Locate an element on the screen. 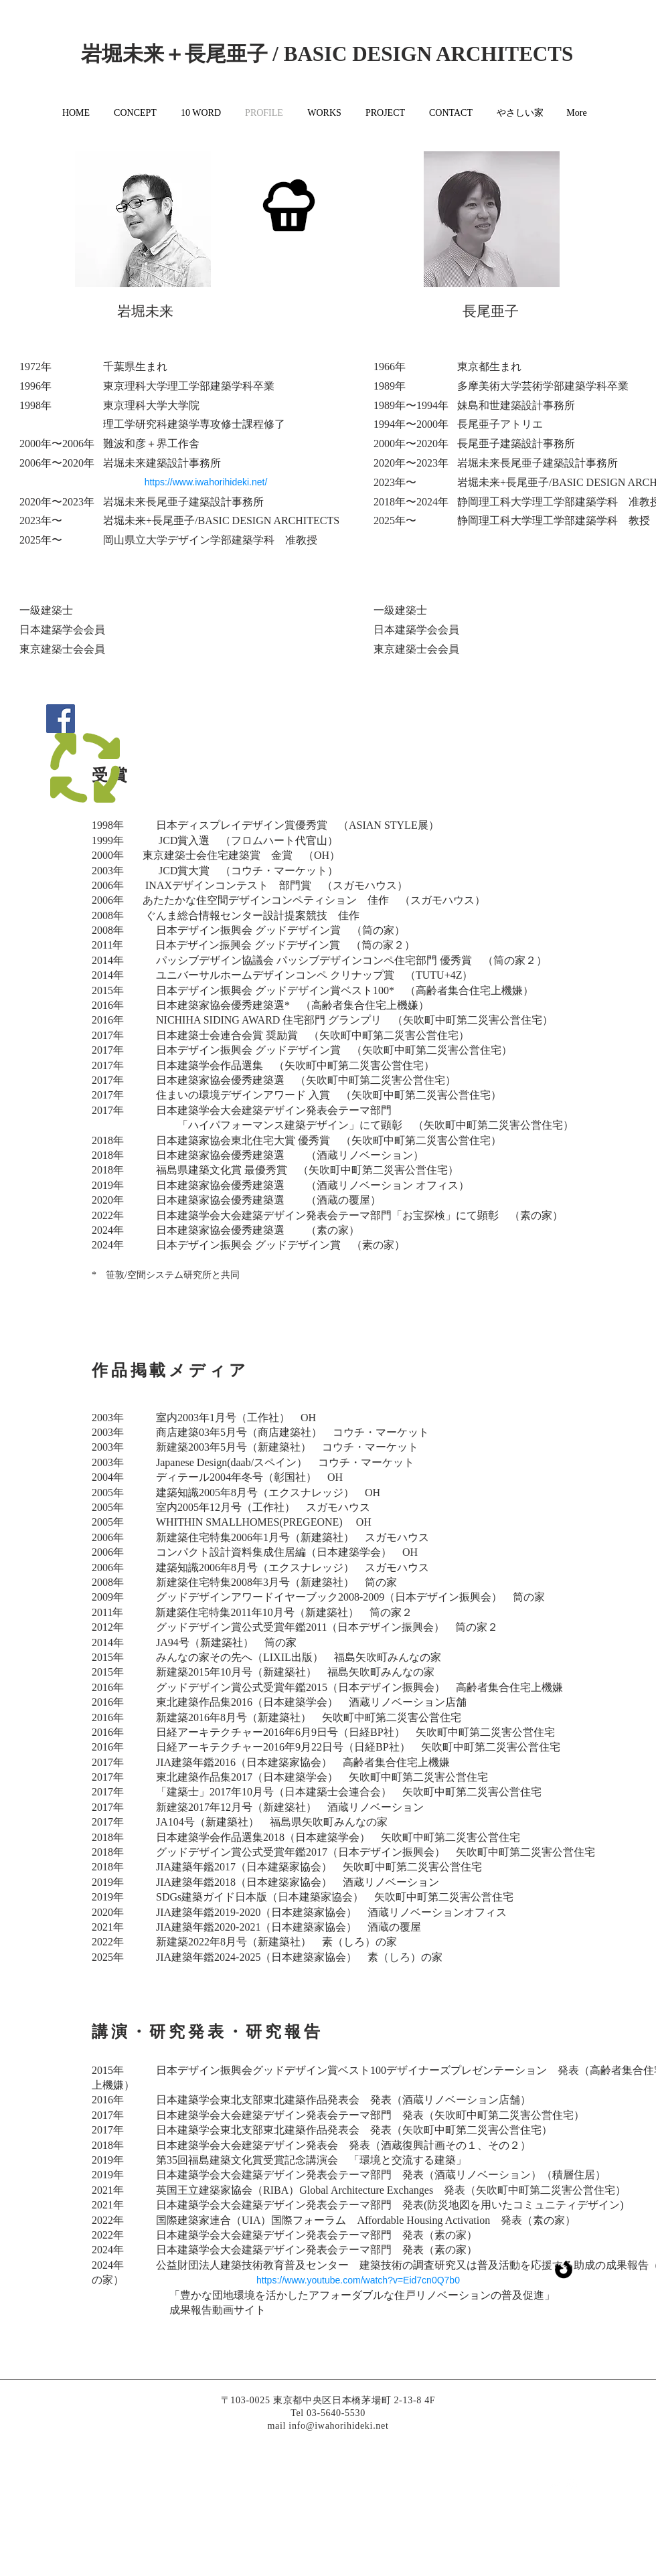 The image size is (656, 2576). refresh or reload content is located at coordinates (85, 768).